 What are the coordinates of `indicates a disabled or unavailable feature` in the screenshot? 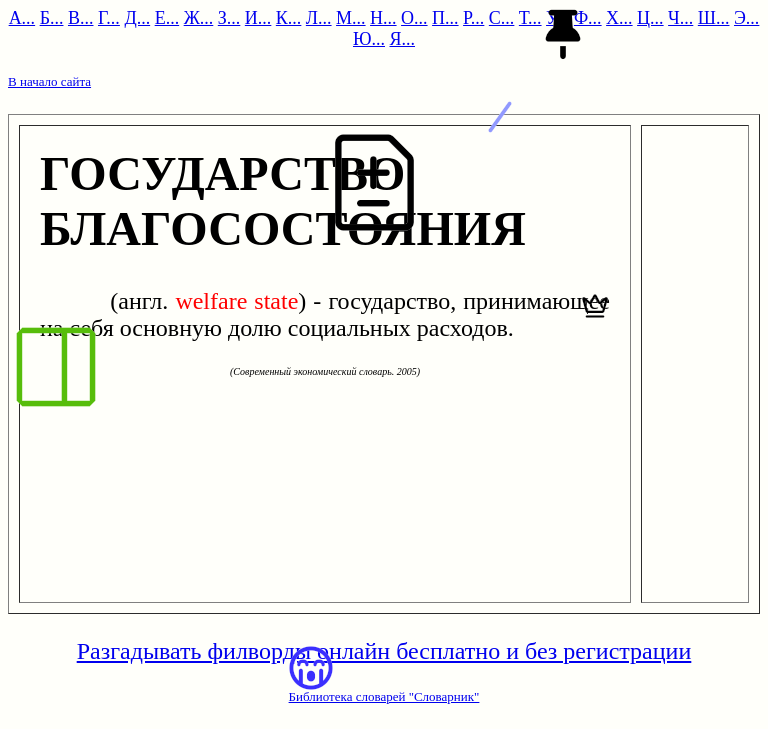 It's located at (500, 117).